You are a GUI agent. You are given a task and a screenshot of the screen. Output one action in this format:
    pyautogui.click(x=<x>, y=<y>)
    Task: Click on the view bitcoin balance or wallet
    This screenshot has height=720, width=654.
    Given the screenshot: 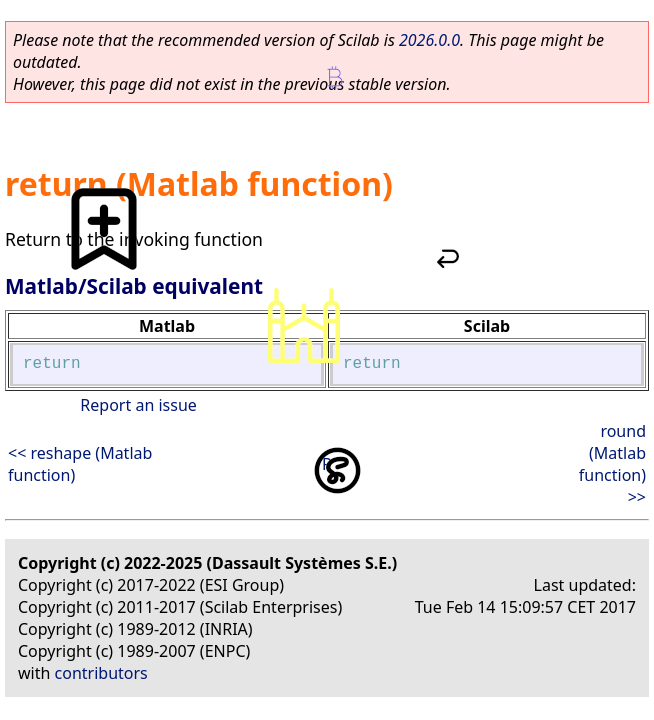 What is the action you would take?
    pyautogui.click(x=334, y=78)
    